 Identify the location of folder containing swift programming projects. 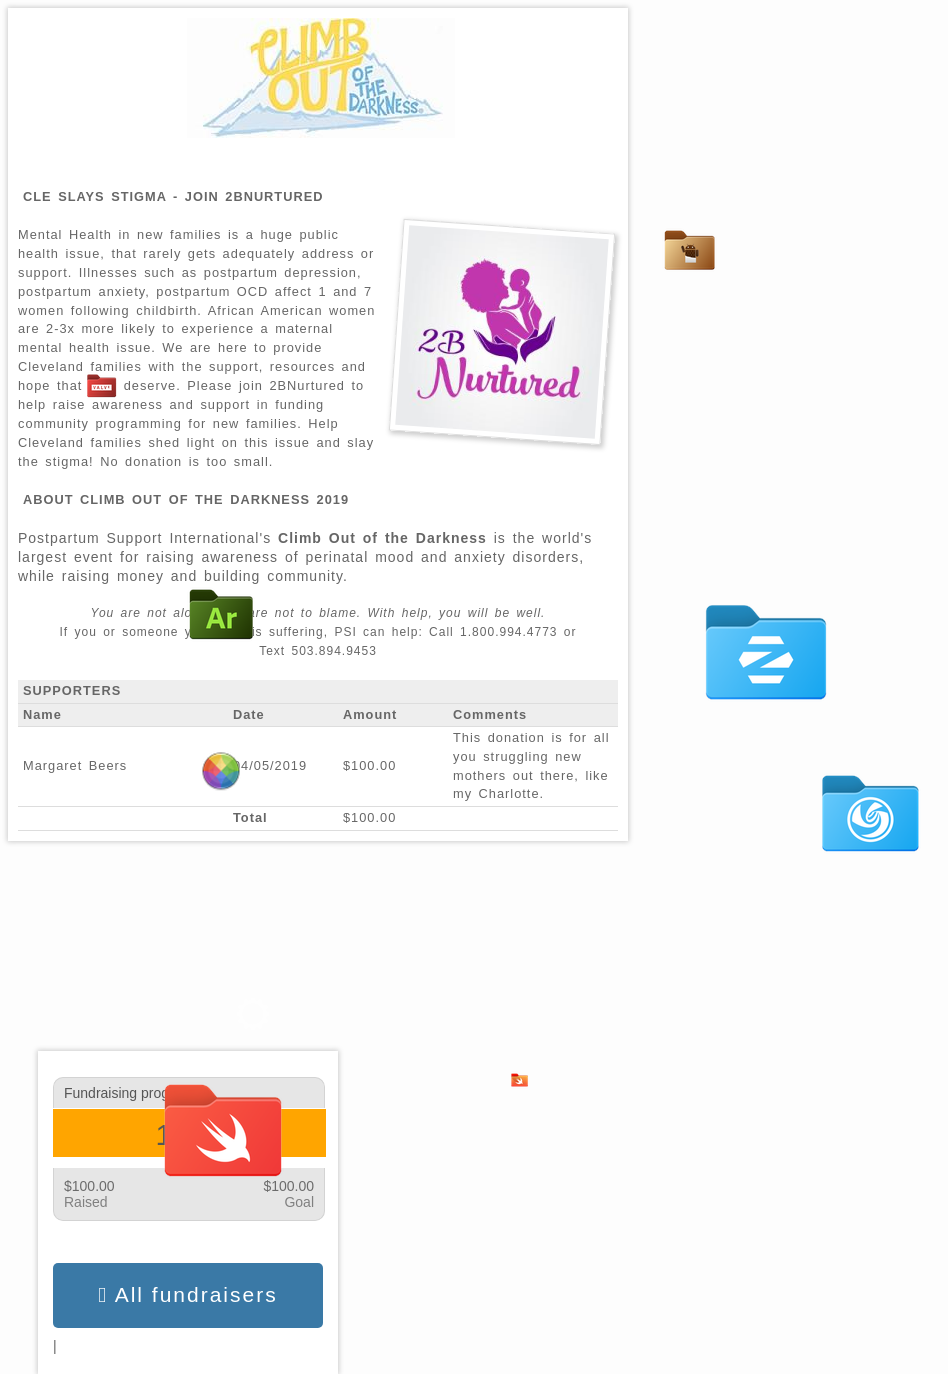
(519, 1080).